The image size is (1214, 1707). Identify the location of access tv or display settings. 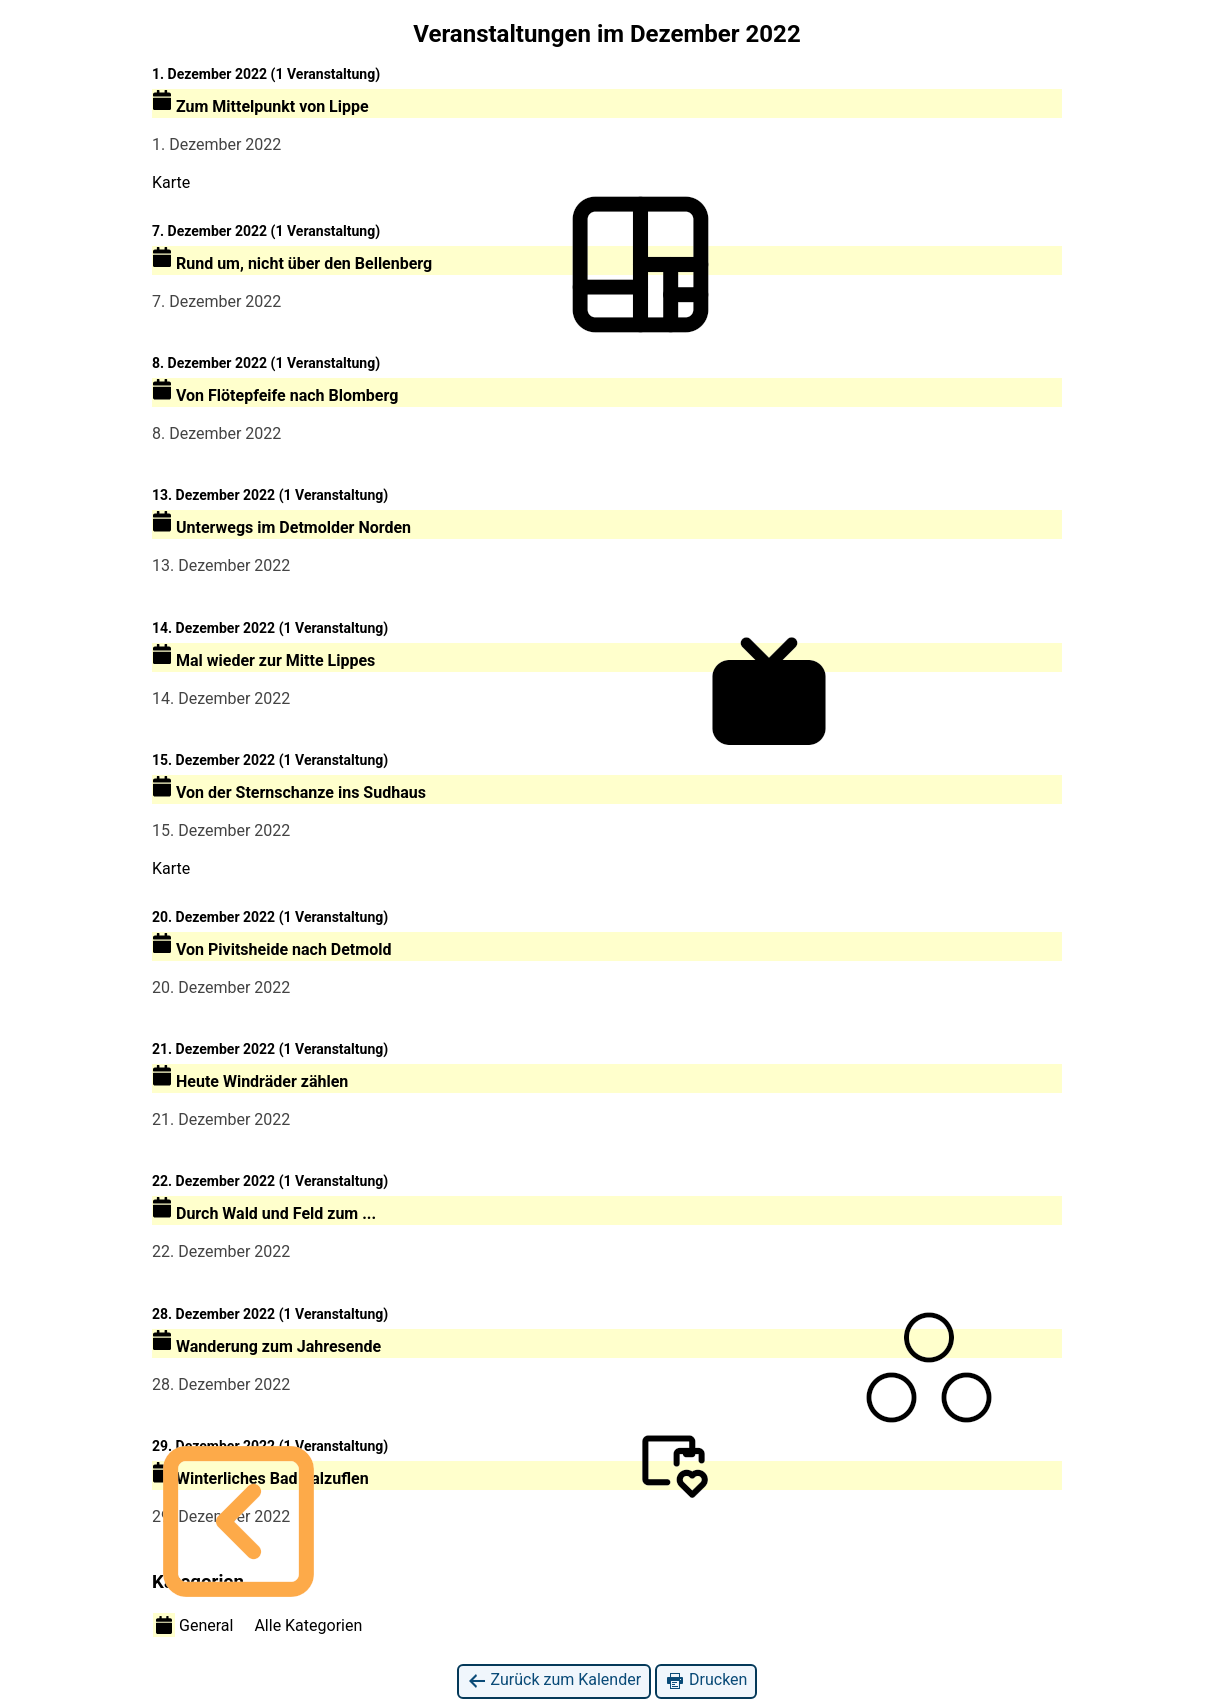
(769, 694).